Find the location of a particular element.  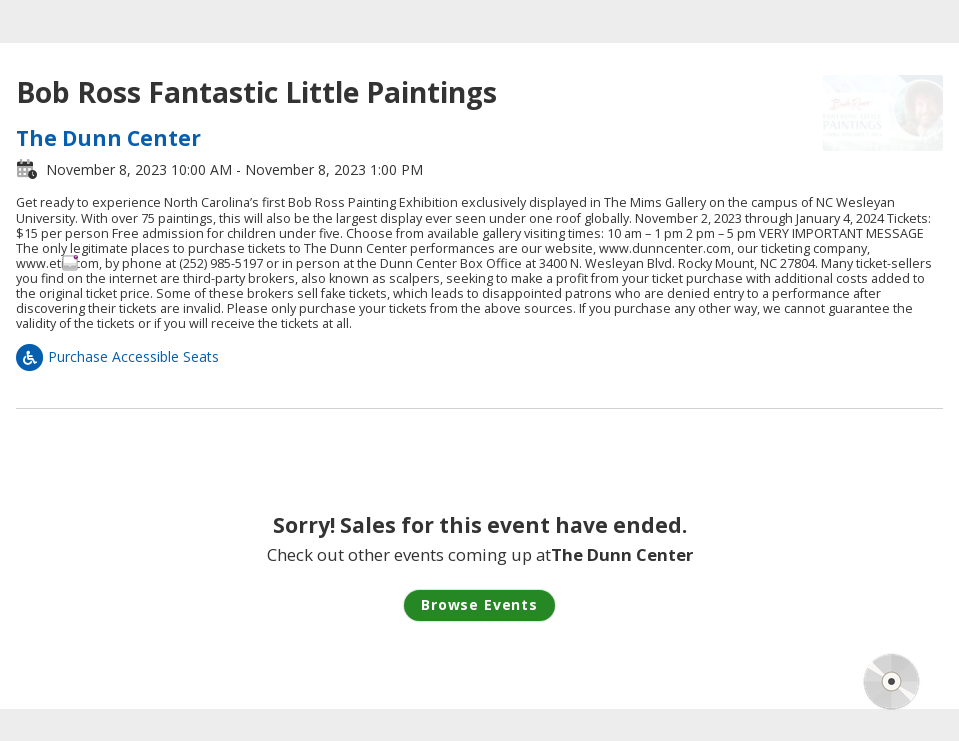

unmount or eject a cd/dvd disc is located at coordinates (891, 681).